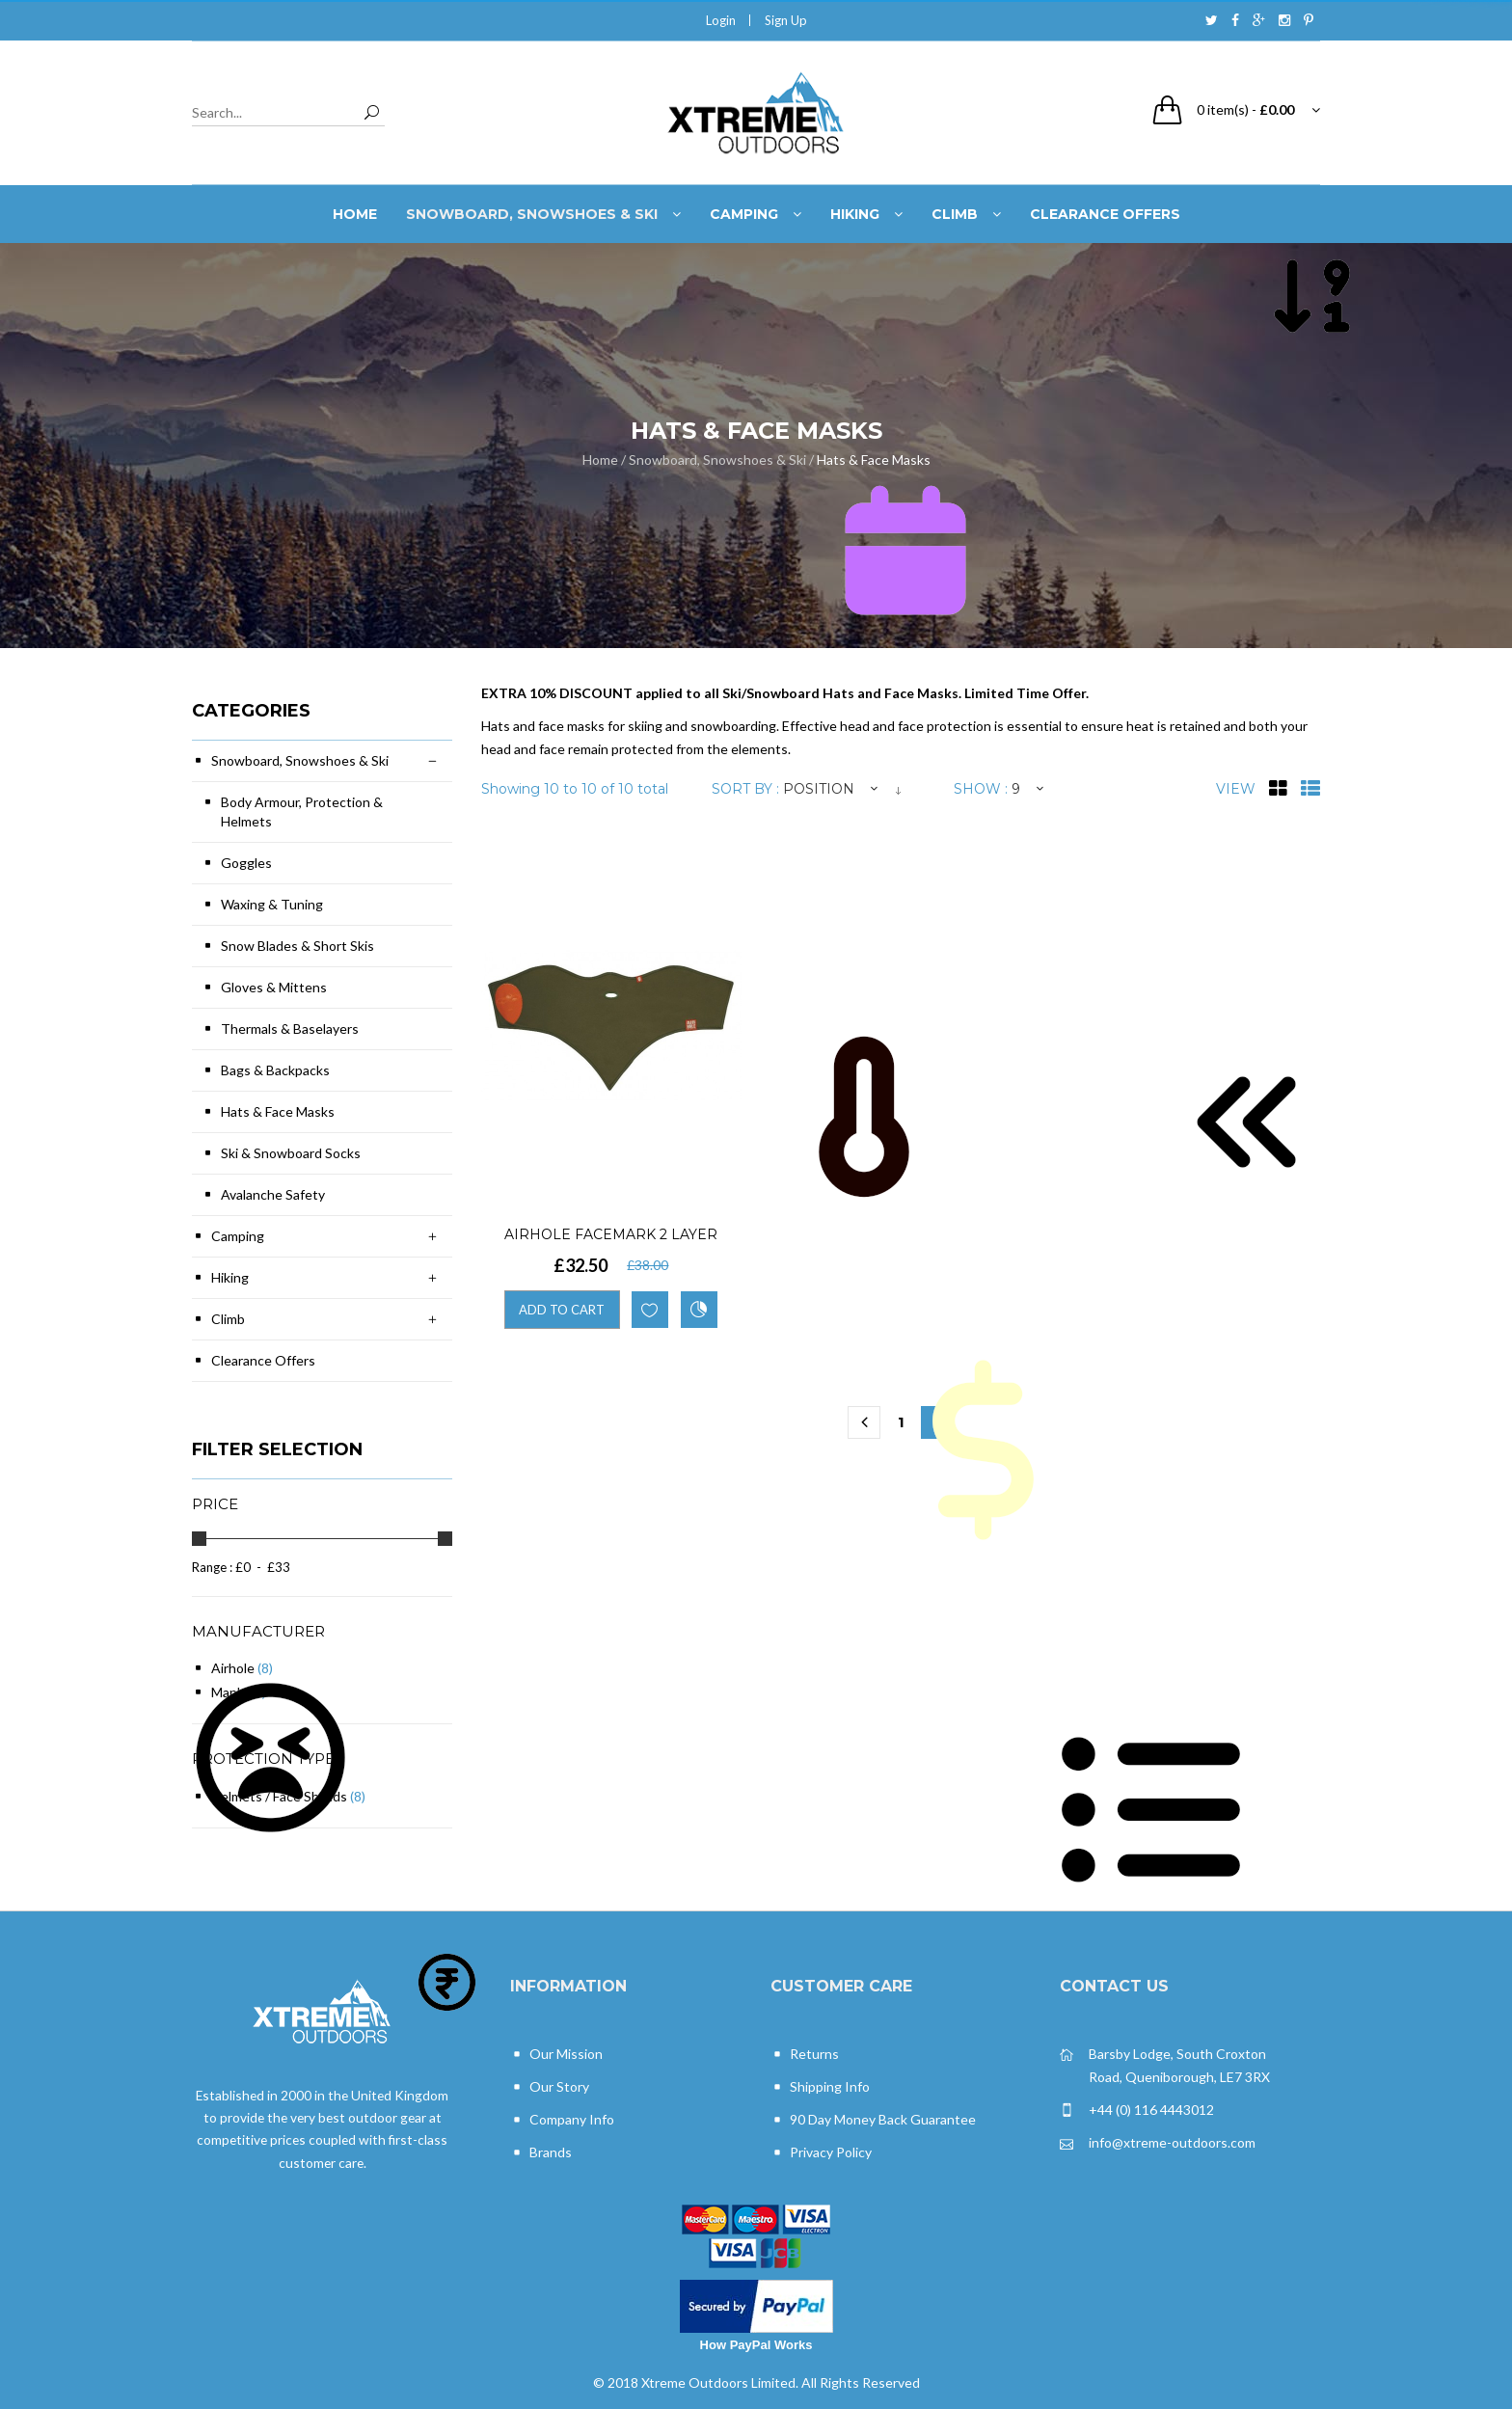 The height and width of the screenshot is (2409, 1512). I want to click on view items in a bulleted list format, so click(1150, 1809).